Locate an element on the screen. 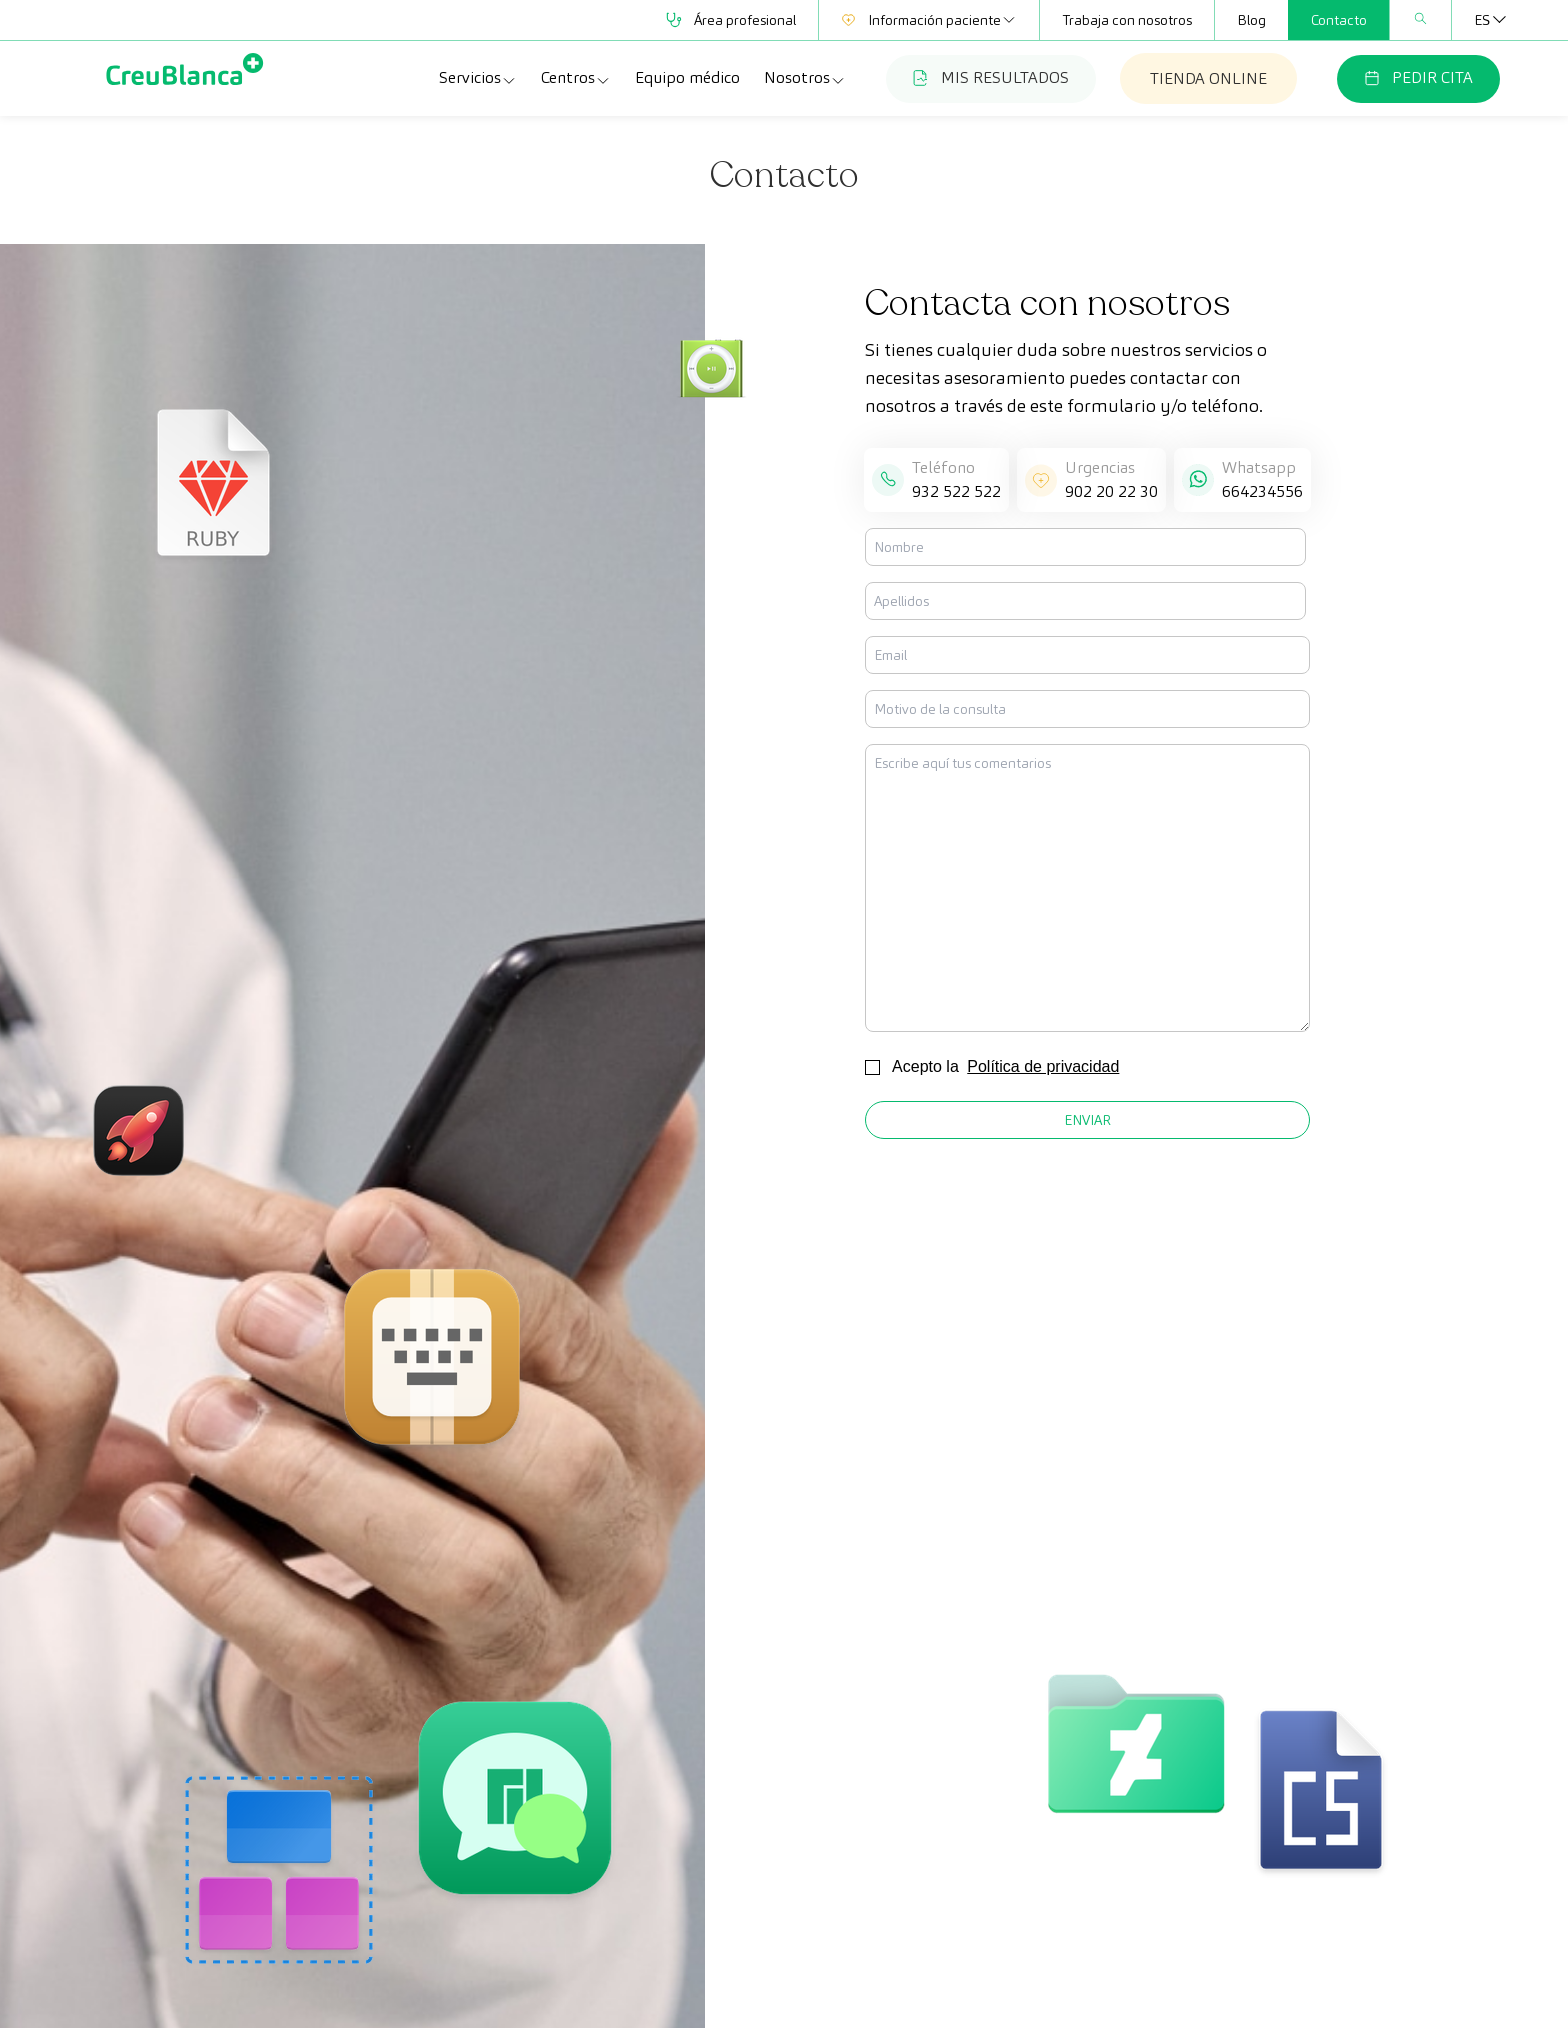  open matray messaging app is located at coordinates (515, 1798).